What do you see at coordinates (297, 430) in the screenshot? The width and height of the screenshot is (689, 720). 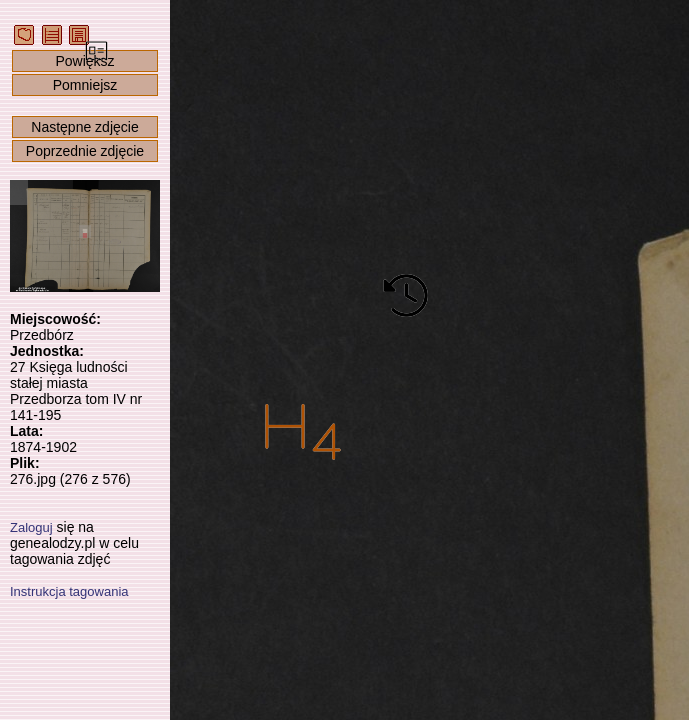 I see `format text as heading level 4` at bounding box center [297, 430].